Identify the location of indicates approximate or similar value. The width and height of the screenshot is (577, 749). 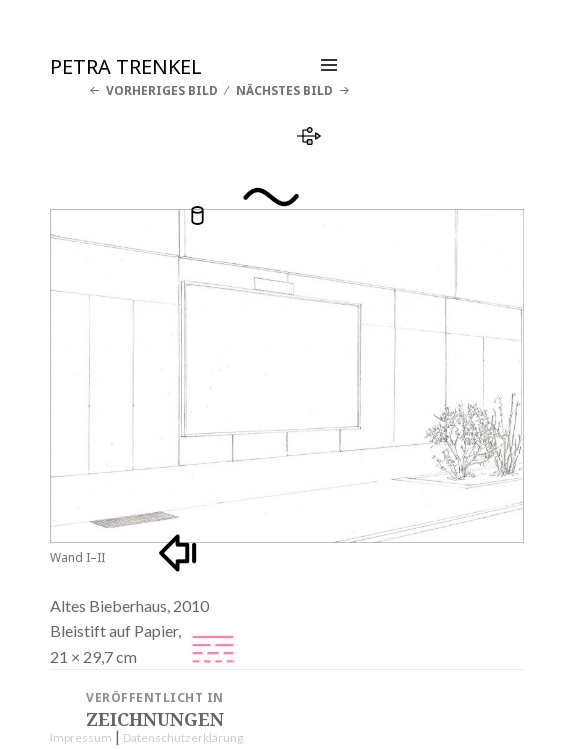
(271, 197).